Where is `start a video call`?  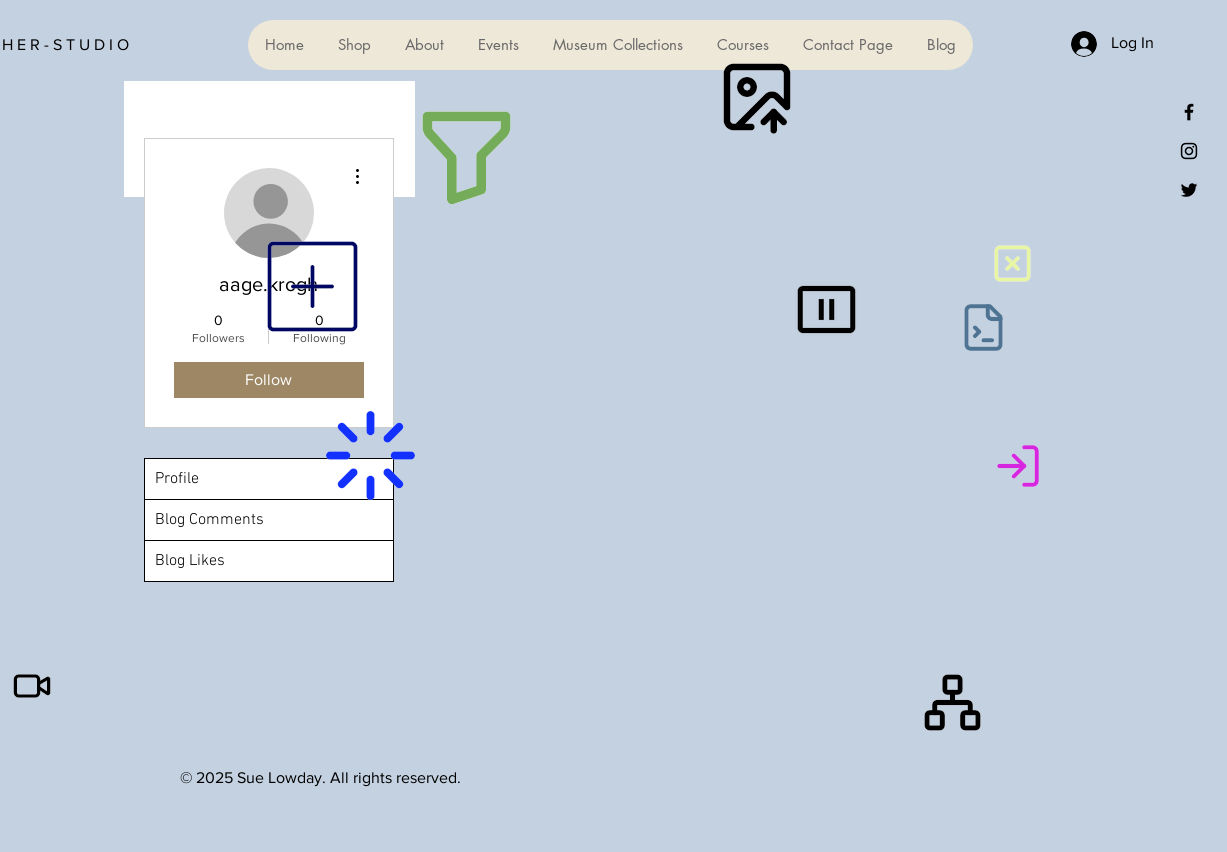
start a video call is located at coordinates (32, 686).